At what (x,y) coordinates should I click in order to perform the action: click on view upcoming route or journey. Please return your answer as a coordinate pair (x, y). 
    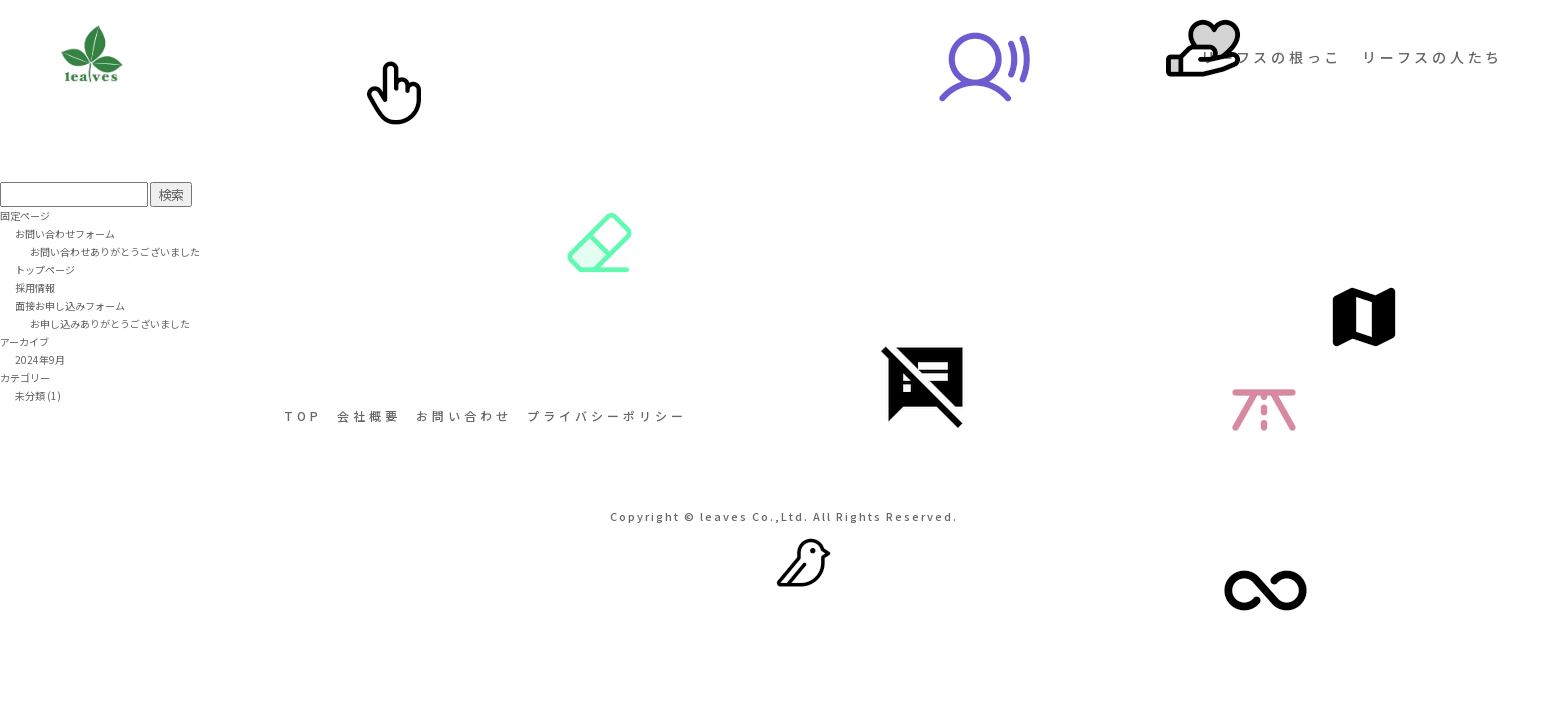
    Looking at the image, I should click on (1264, 410).